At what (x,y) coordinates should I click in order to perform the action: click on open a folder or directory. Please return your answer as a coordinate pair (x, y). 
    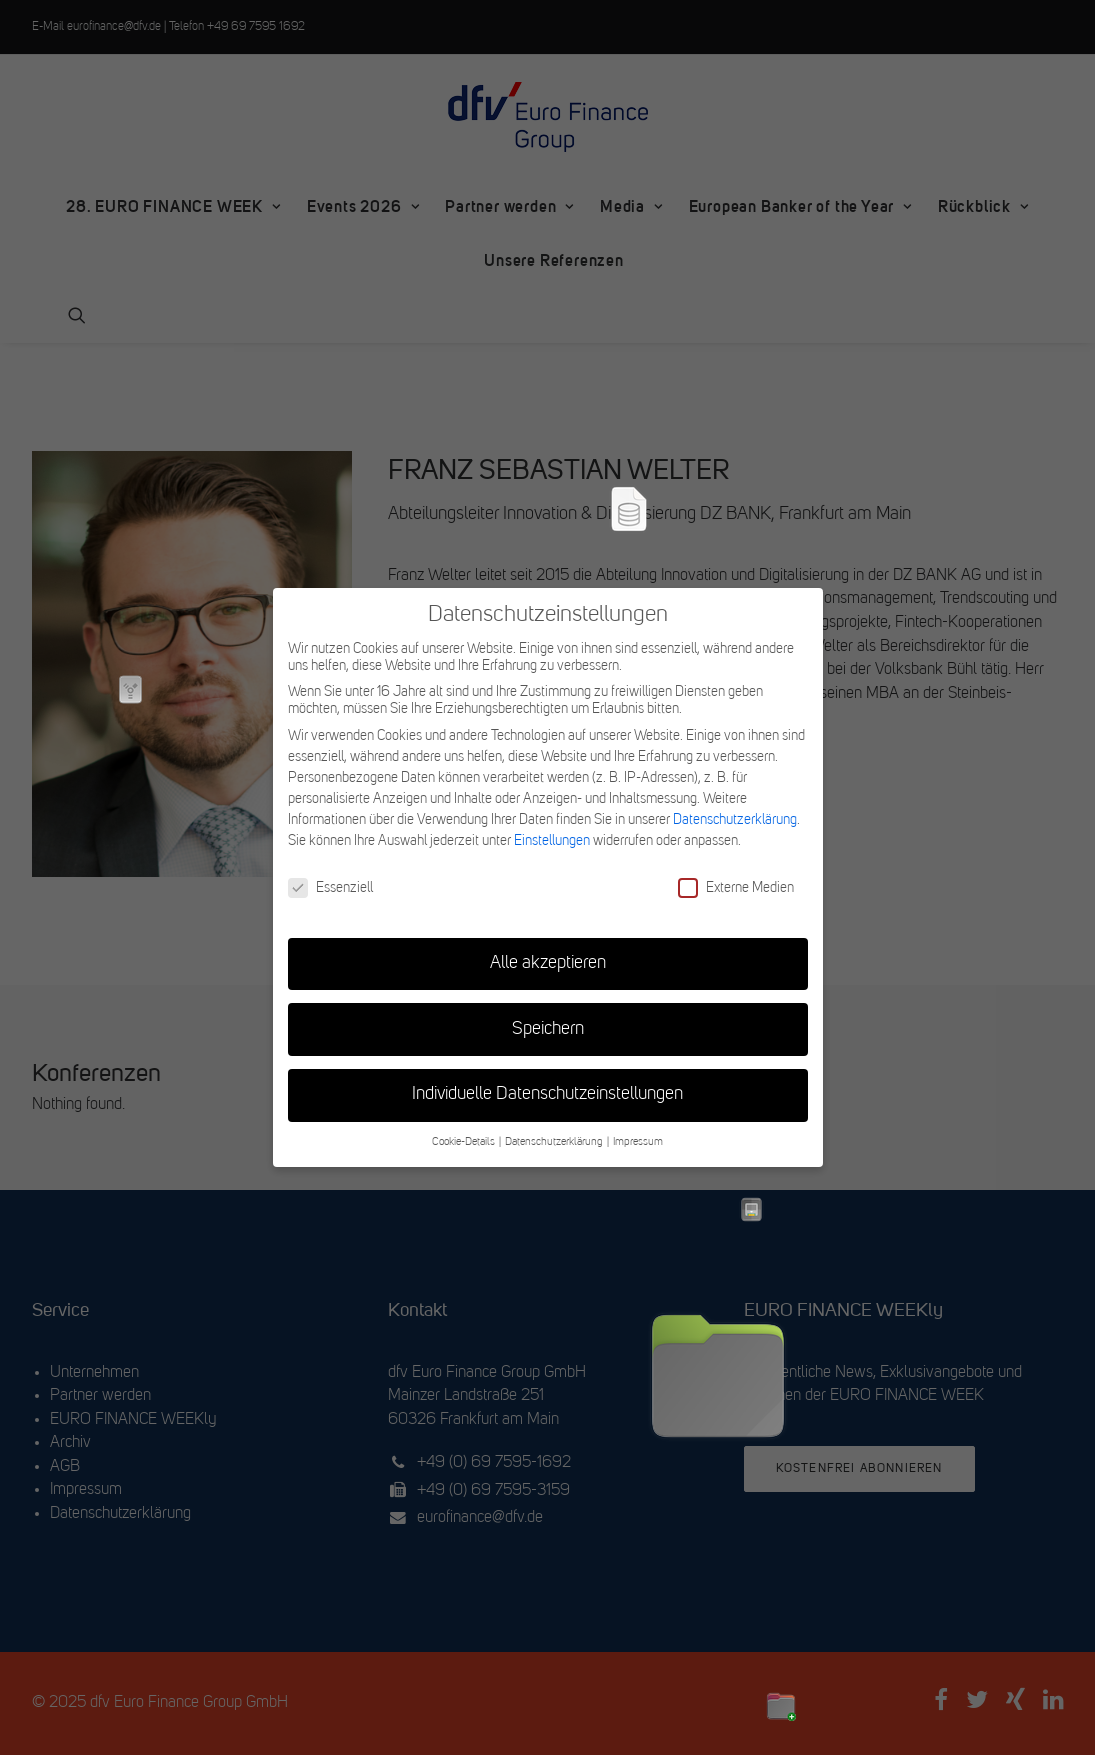
    Looking at the image, I should click on (718, 1376).